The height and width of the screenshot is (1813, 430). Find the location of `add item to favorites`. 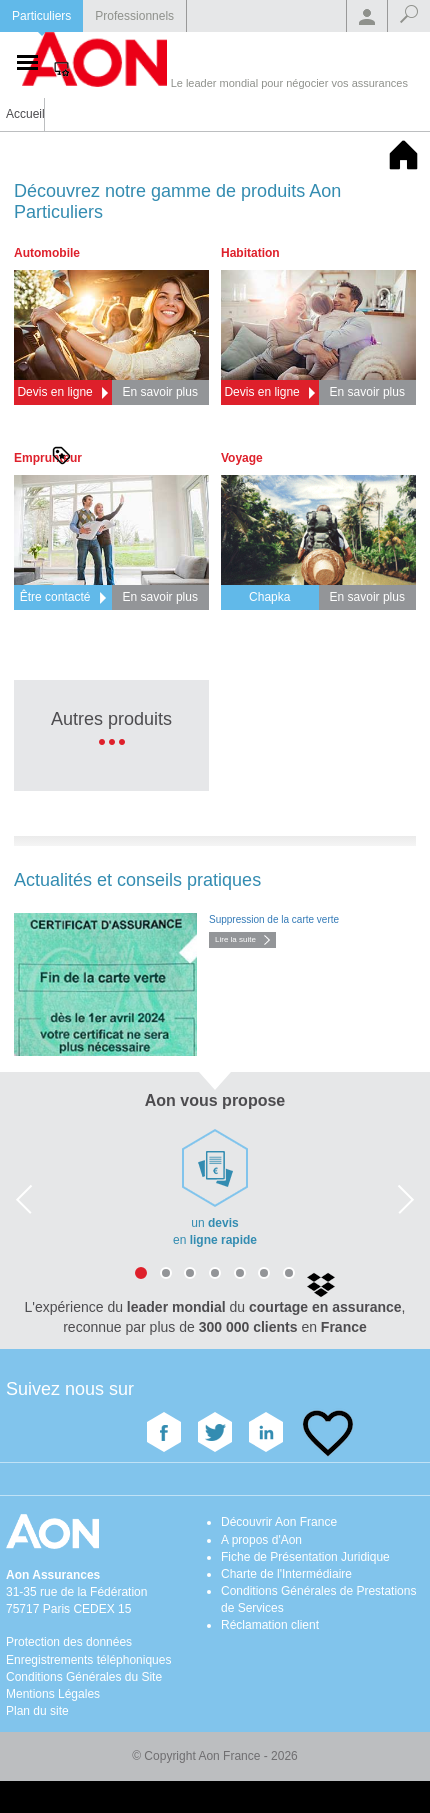

add item to favorites is located at coordinates (328, 1433).